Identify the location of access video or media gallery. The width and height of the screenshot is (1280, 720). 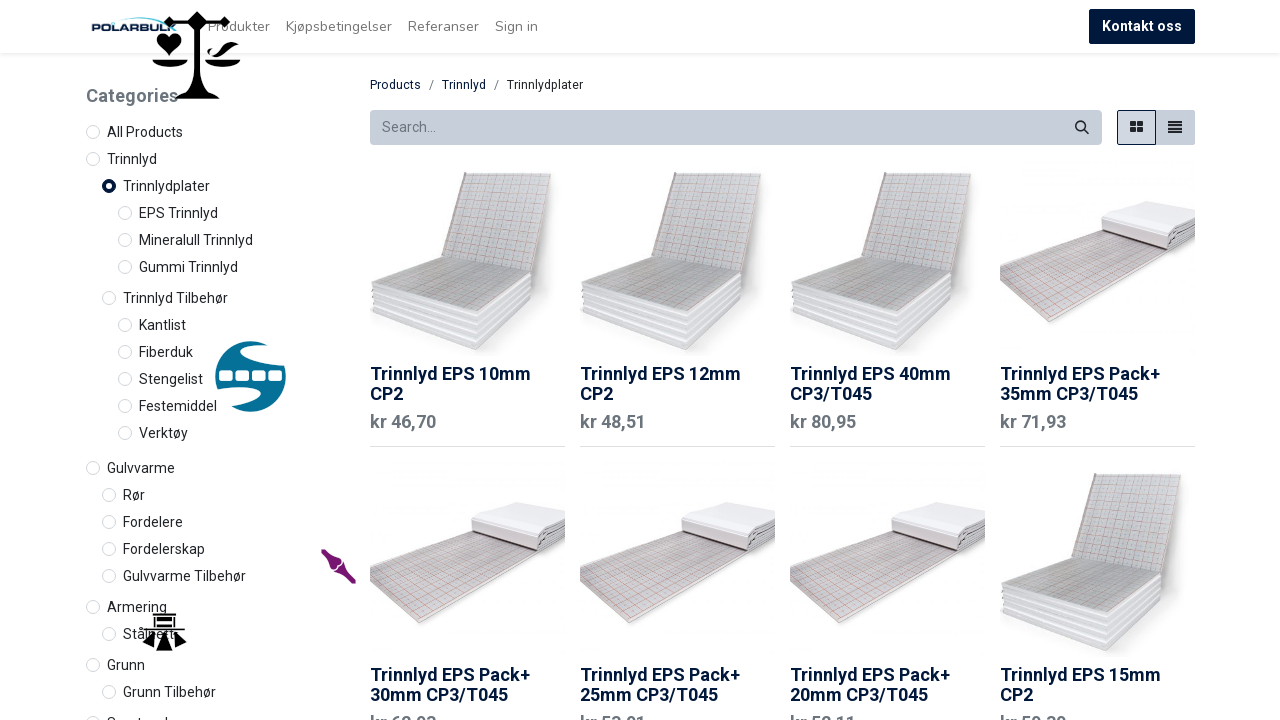
(250, 376).